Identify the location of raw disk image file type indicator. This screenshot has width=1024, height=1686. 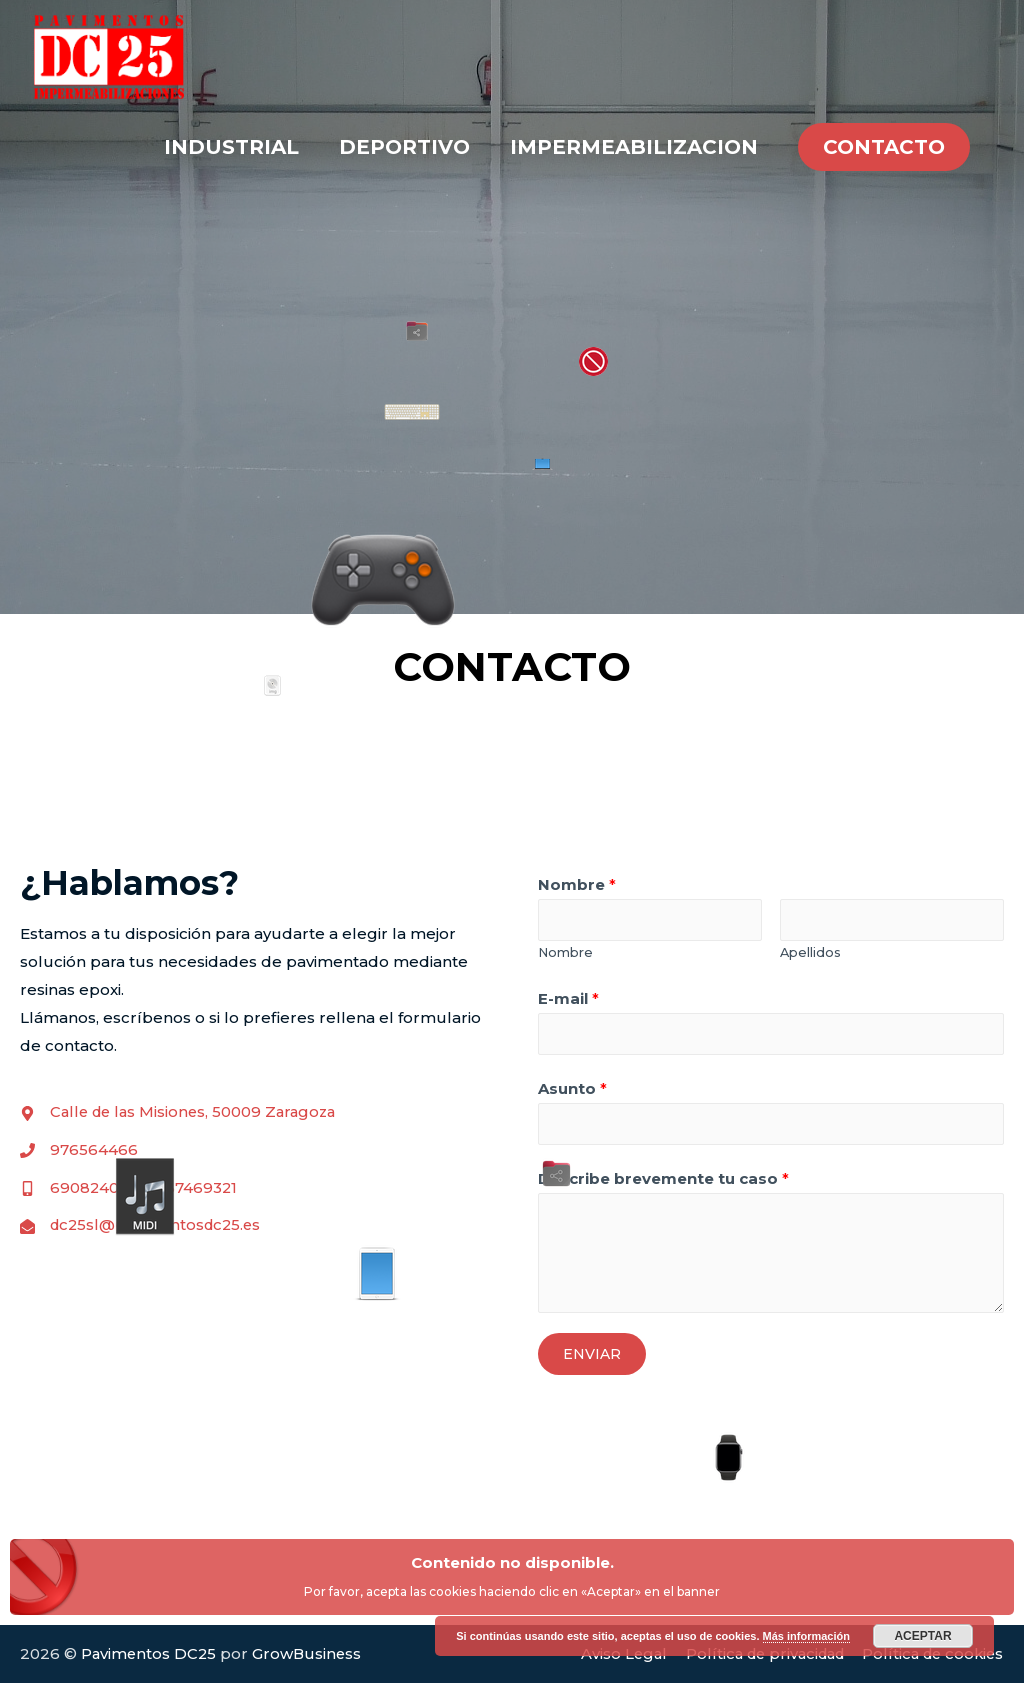
(272, 685).